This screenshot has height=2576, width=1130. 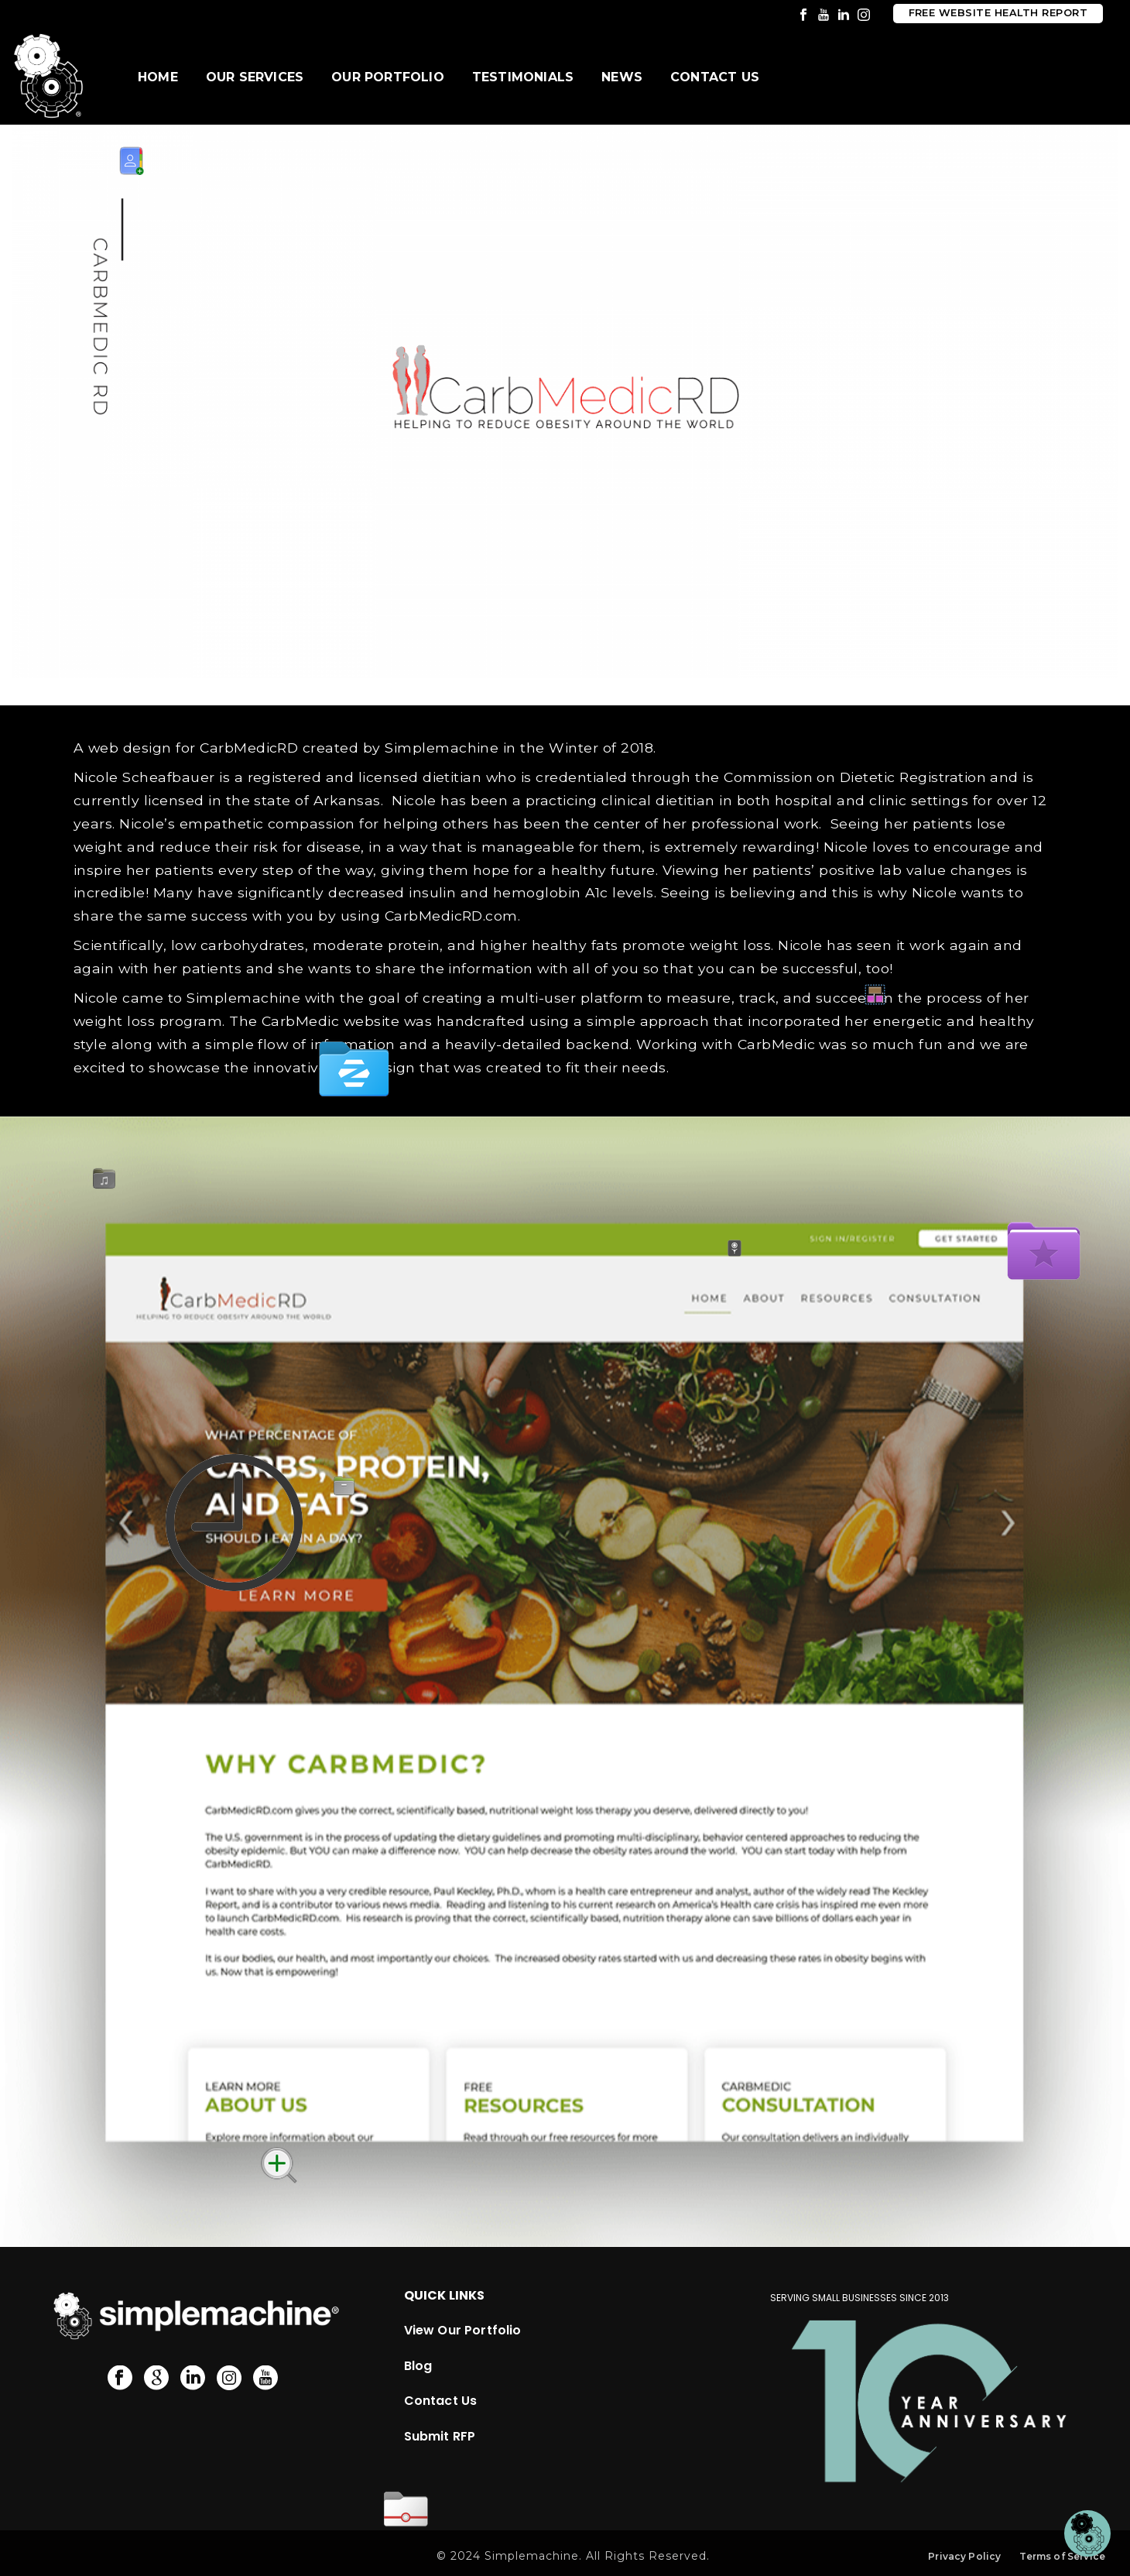 I want to click on open your bookmarked or favorite files folder, so click(x=1043, y=1250).